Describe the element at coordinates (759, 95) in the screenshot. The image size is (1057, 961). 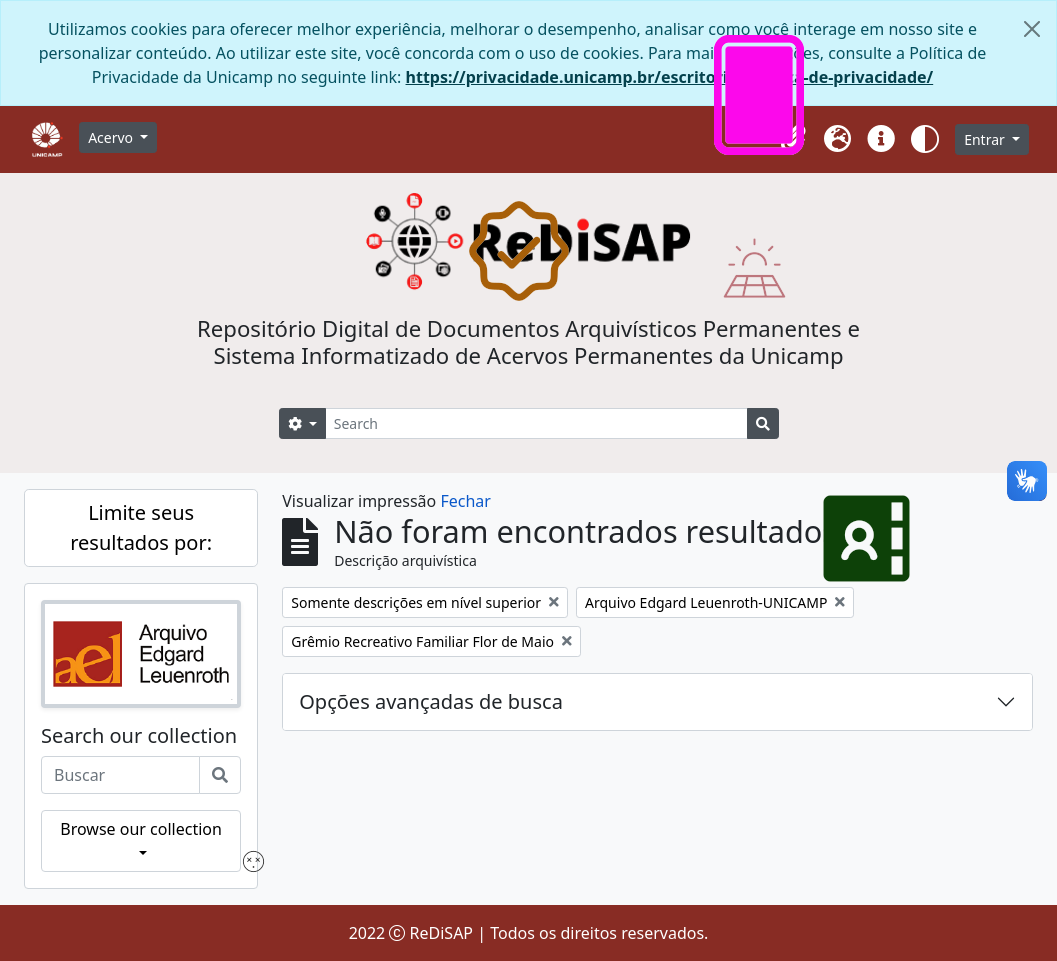
I see `switch to tablet view or portrait mode` at that location.